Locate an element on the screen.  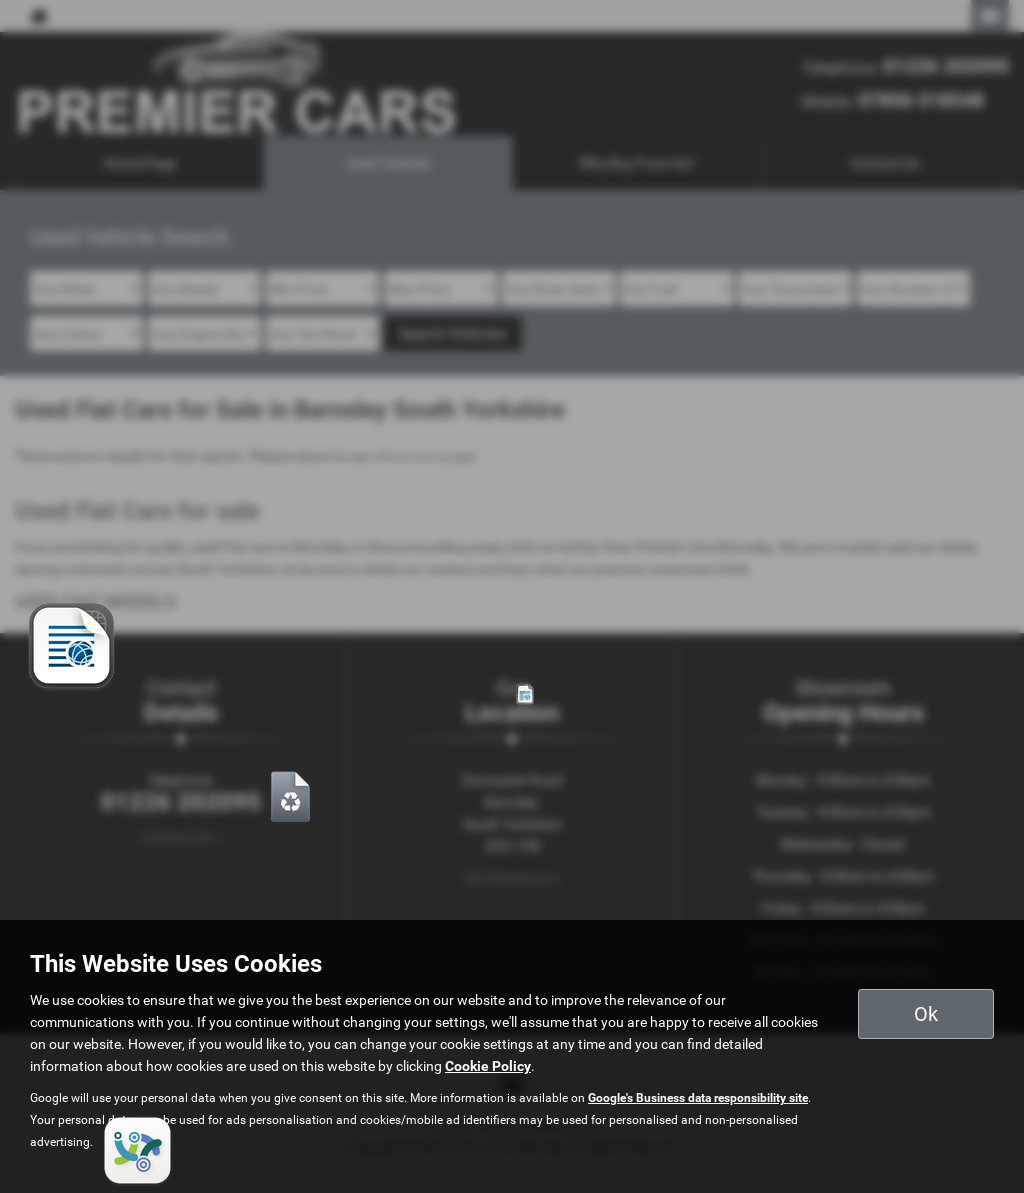
open barrier app for keyboard and mouse sharing is located at coordinates (137, 1150).